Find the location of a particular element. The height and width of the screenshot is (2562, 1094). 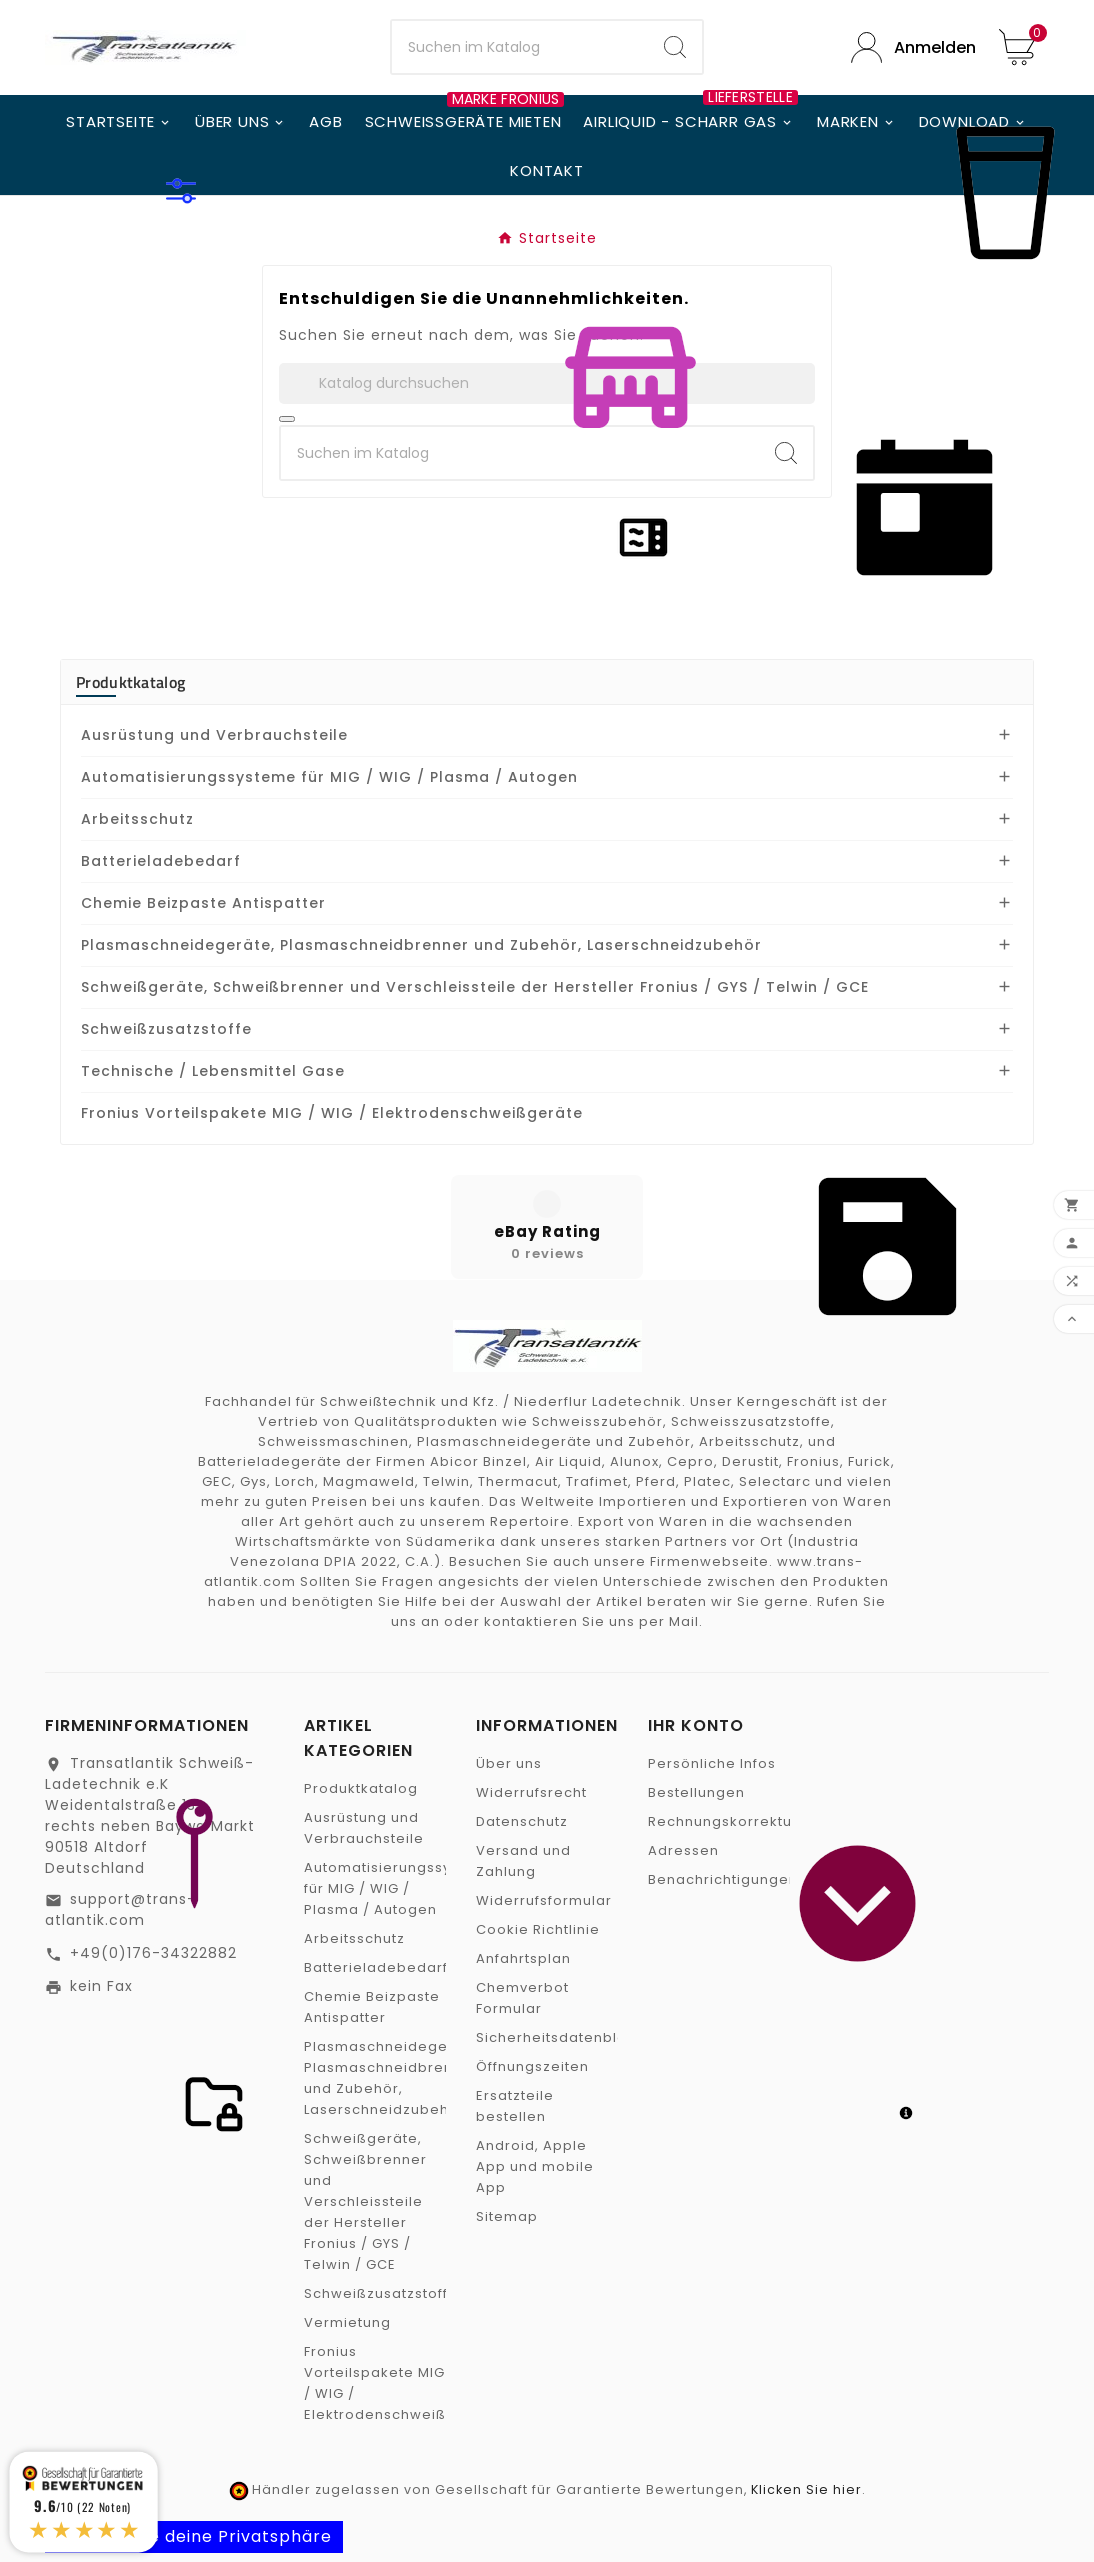

save current file or document is located at coordinates (887, 1246).